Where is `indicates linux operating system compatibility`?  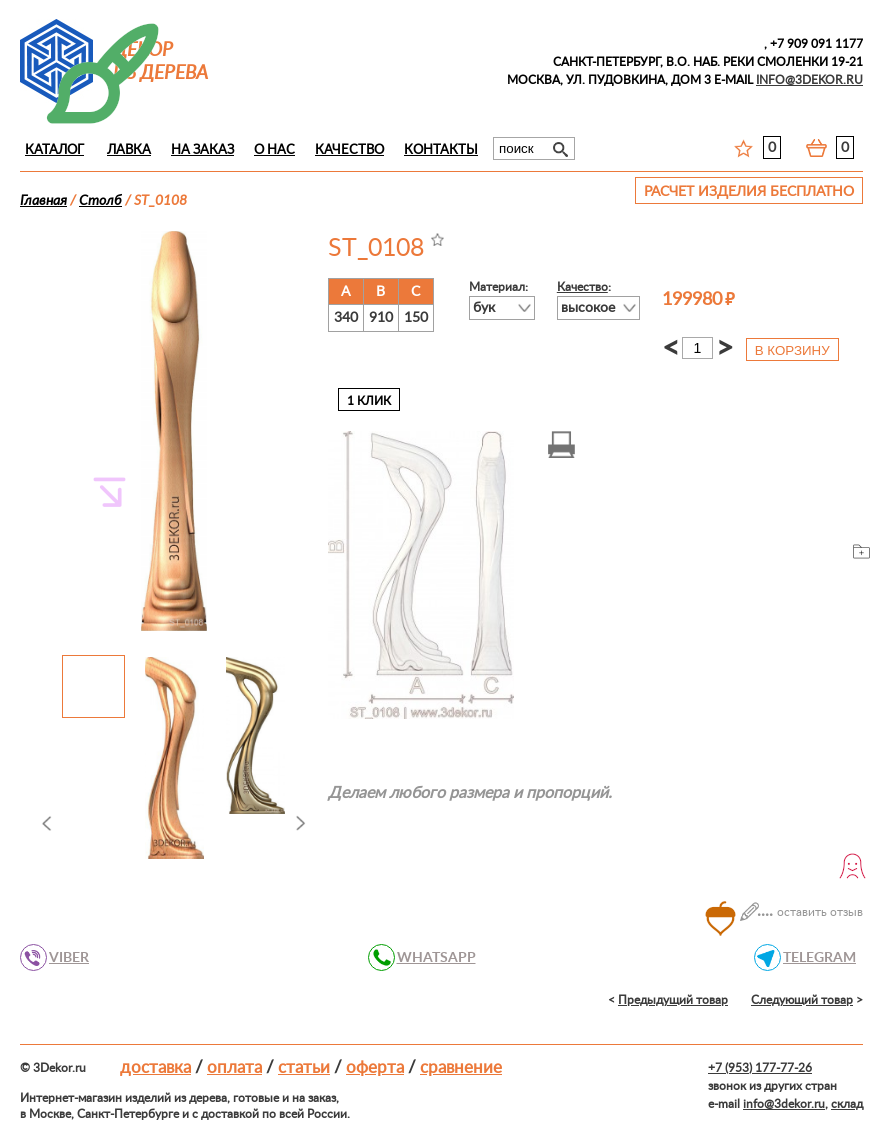
indicates linux operating system compatibility is located at coordinates (852, 867).